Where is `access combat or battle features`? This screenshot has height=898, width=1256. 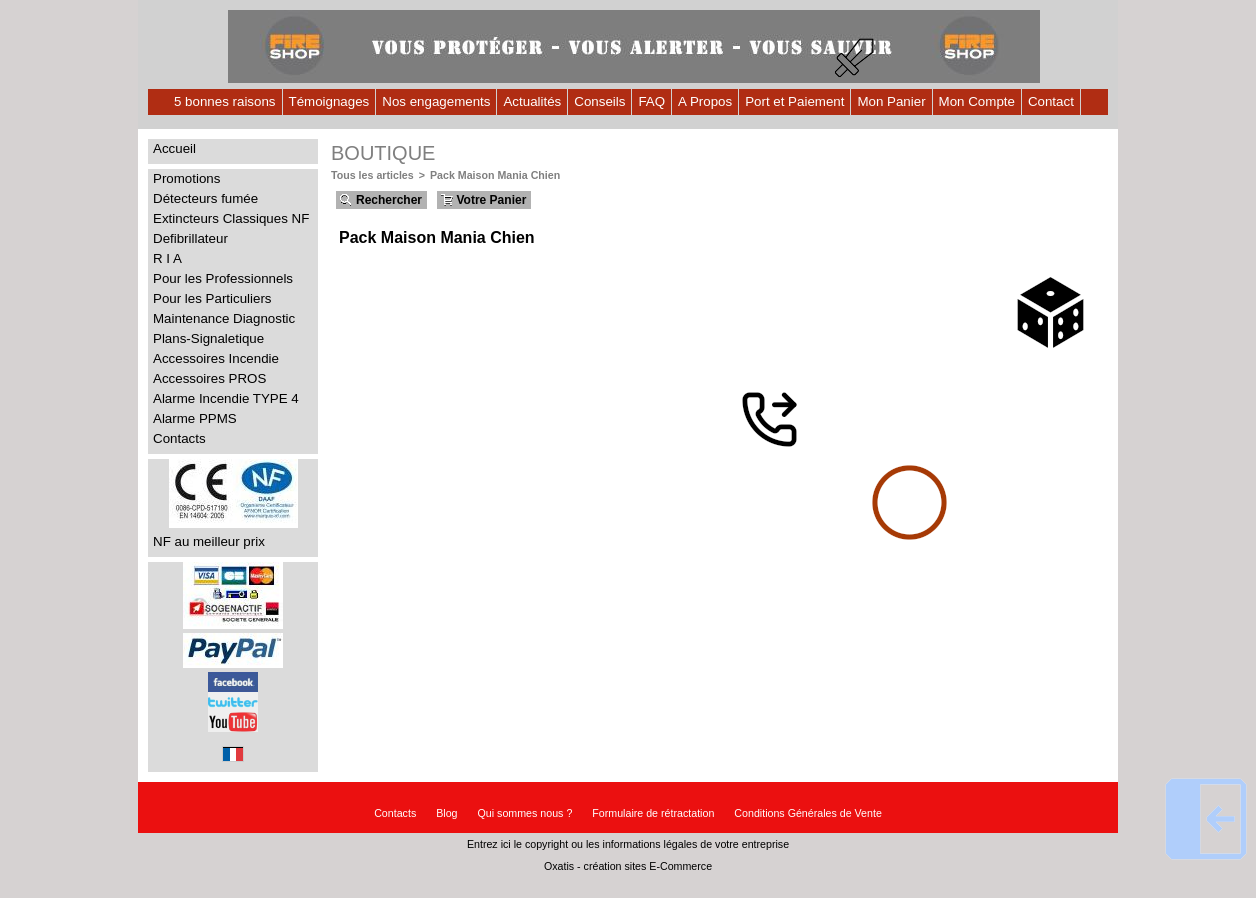 access combat or battle features is located at coordinates (855, 57).